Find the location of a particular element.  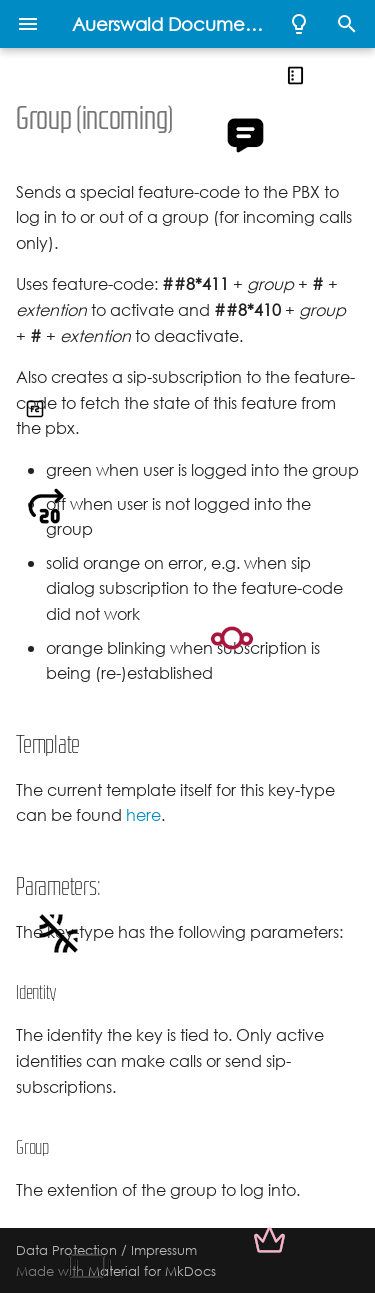

open messages or chat is located at coordinates (245, 134).